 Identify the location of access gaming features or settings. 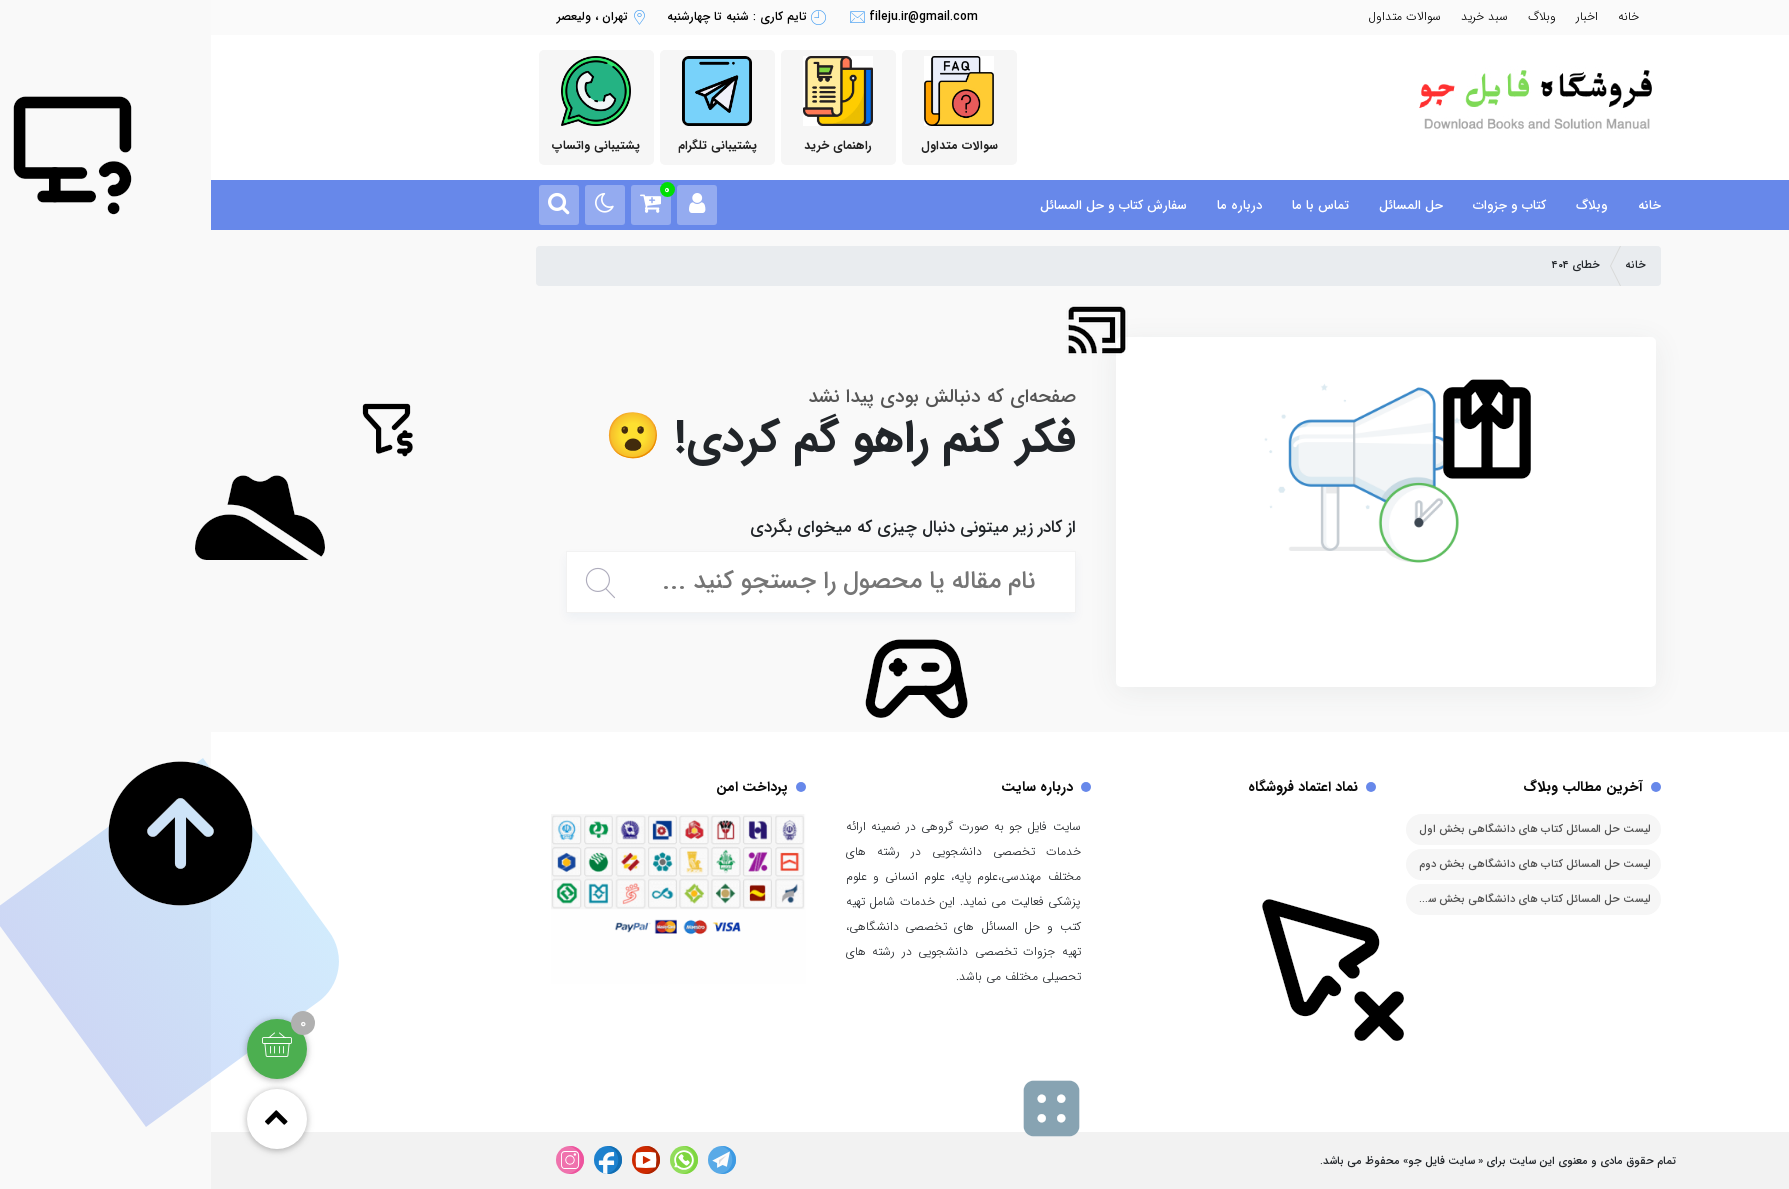
(916, 676).